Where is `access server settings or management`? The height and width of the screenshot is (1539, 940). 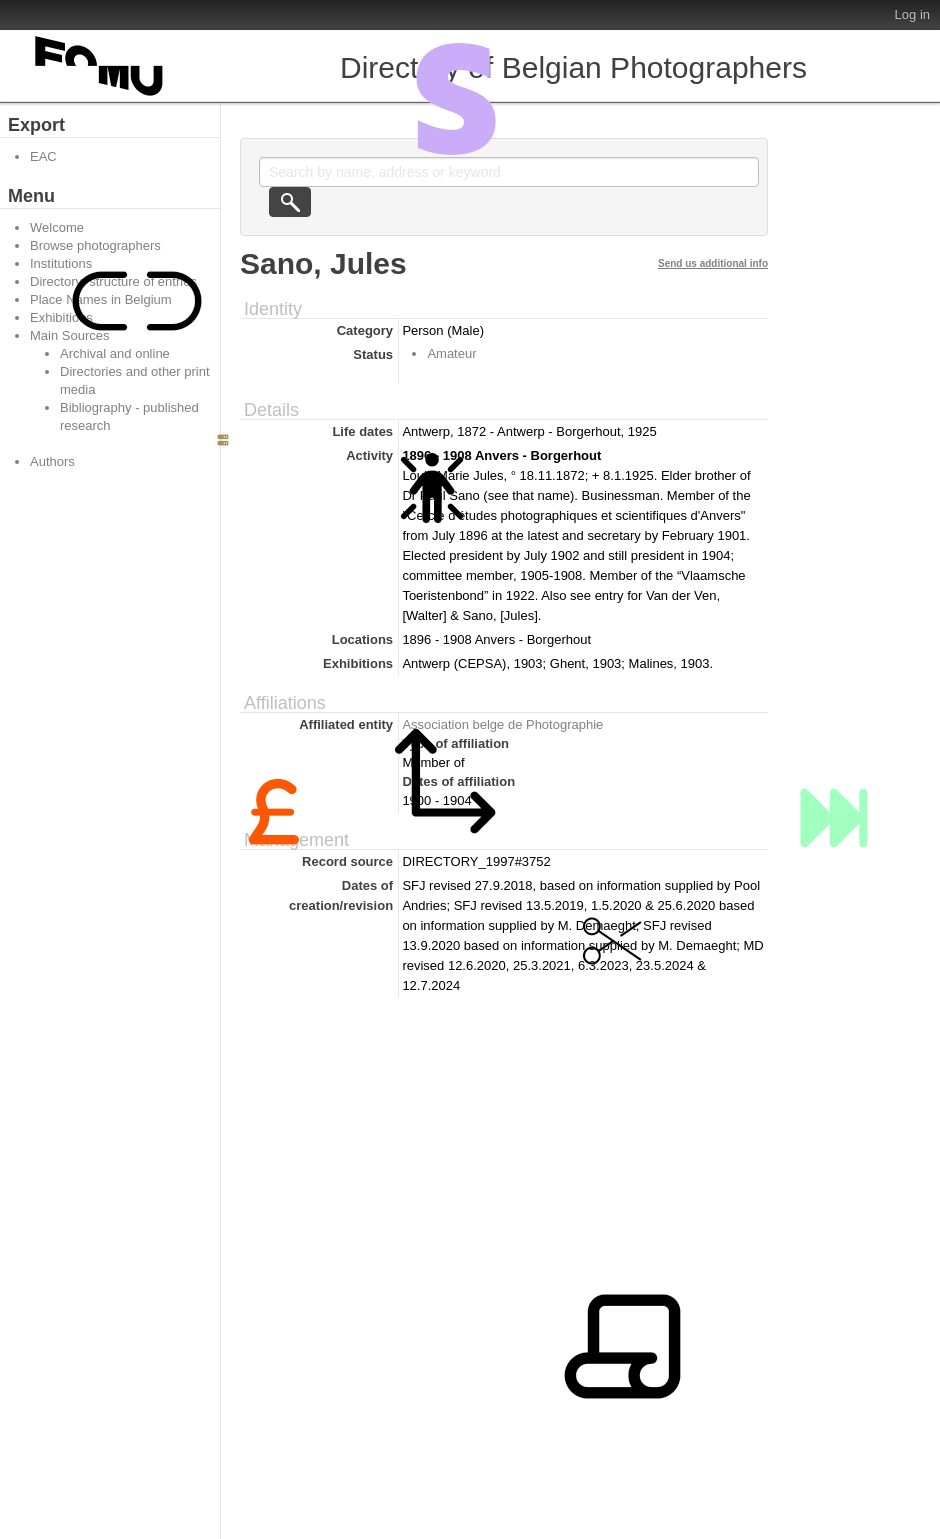 access server settings or management is located at coordinates (223, 440).